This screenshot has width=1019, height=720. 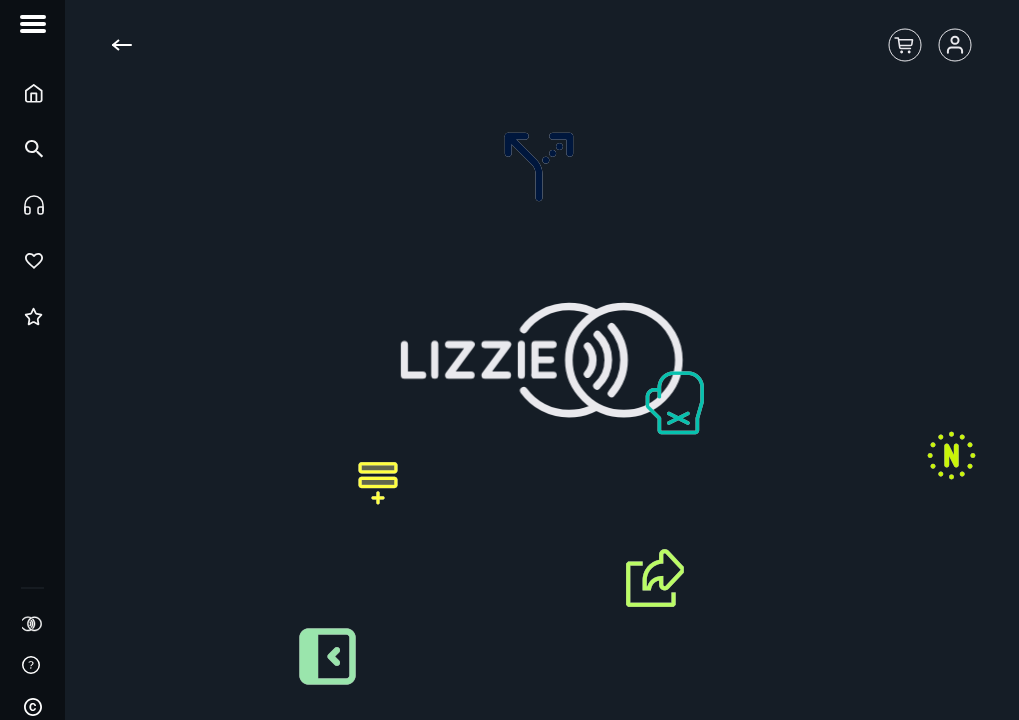 I want to click on indicates a draft or pending status for an item, so click(x=951, y=455).